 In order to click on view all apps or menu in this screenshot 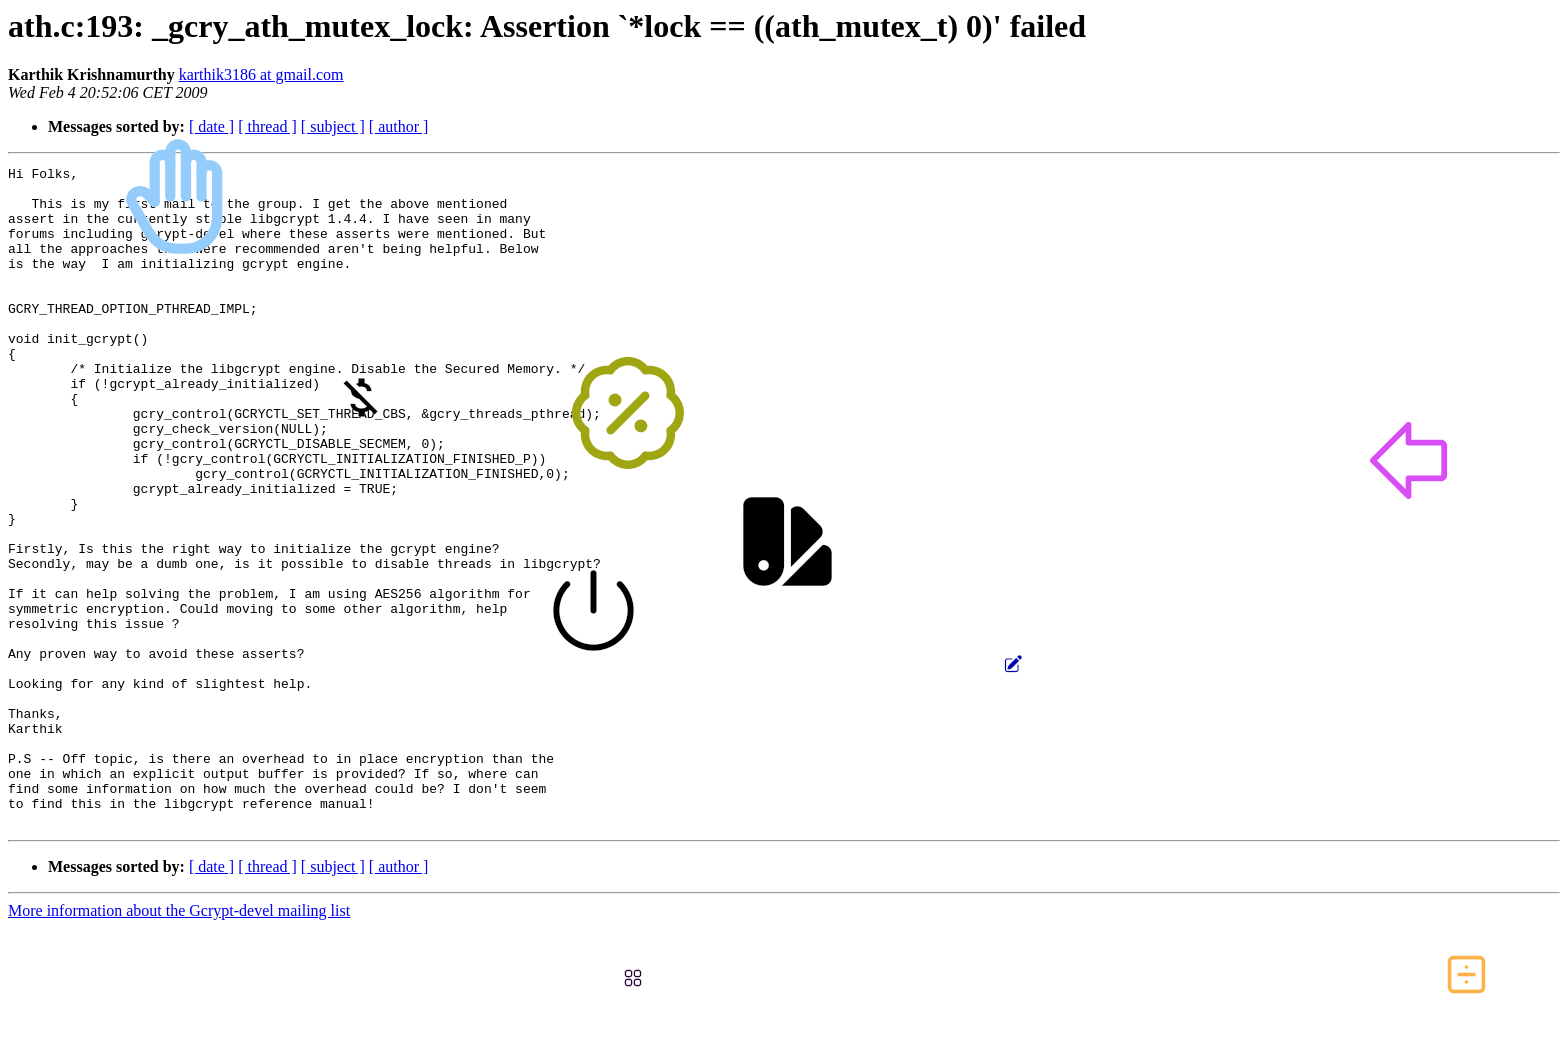, I will do `click(633, 978)`.